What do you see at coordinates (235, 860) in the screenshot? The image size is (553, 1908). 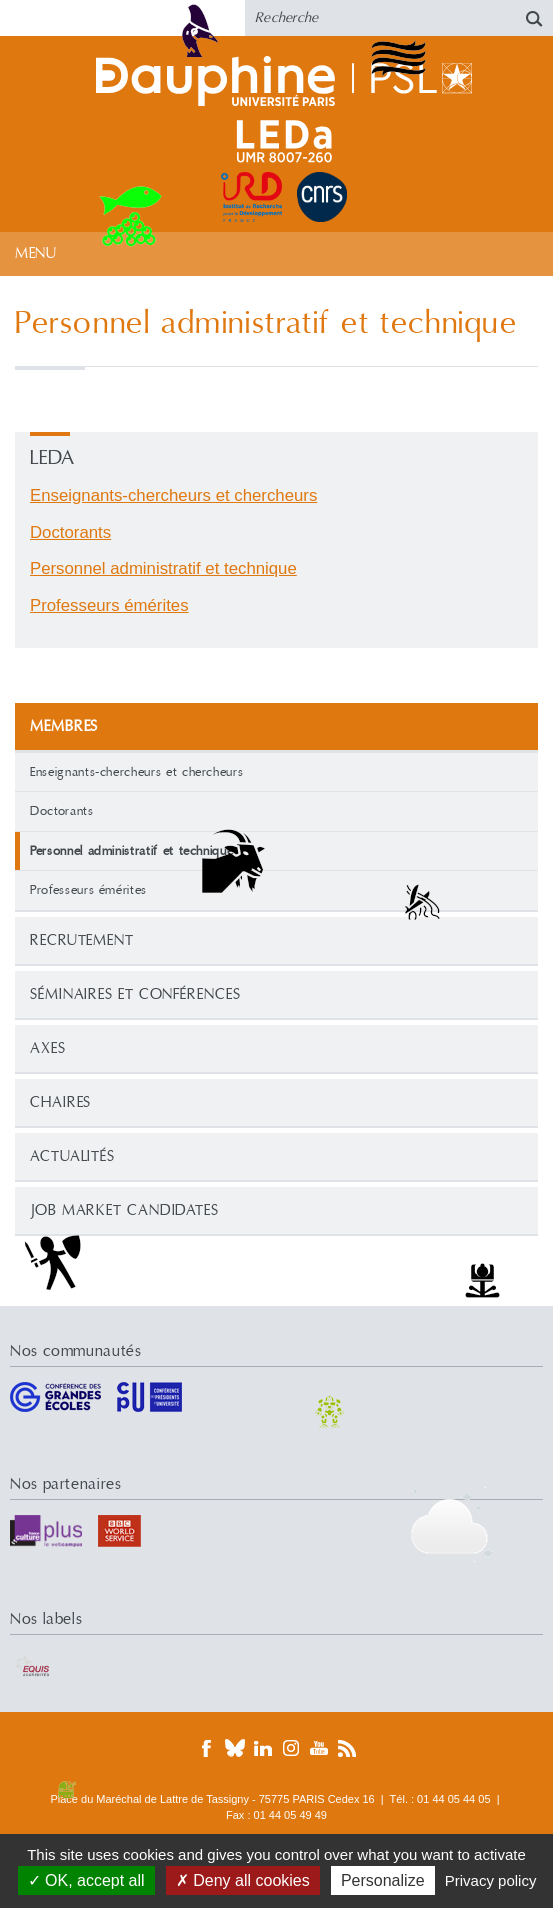 I see `represents Capricorn zodiac sign` at bounding box center [235, 860].